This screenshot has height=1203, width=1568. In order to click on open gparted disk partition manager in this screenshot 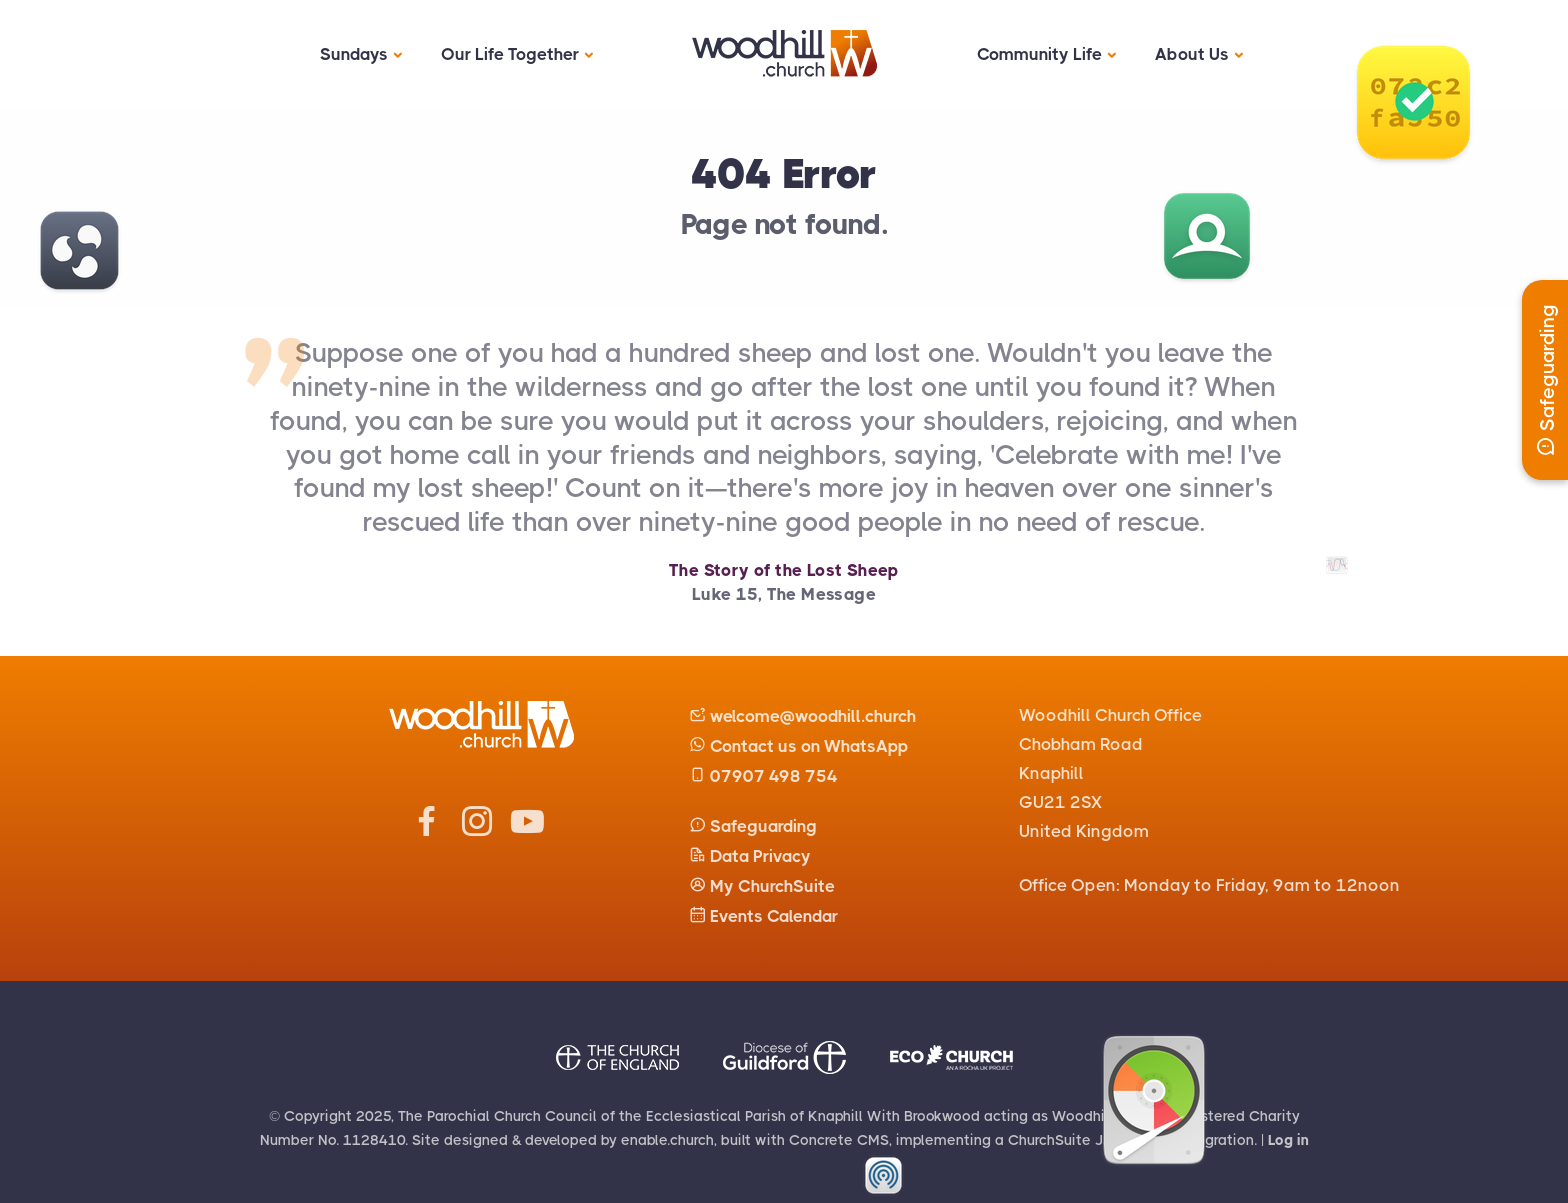, I will do `click(1154, 1100)`.